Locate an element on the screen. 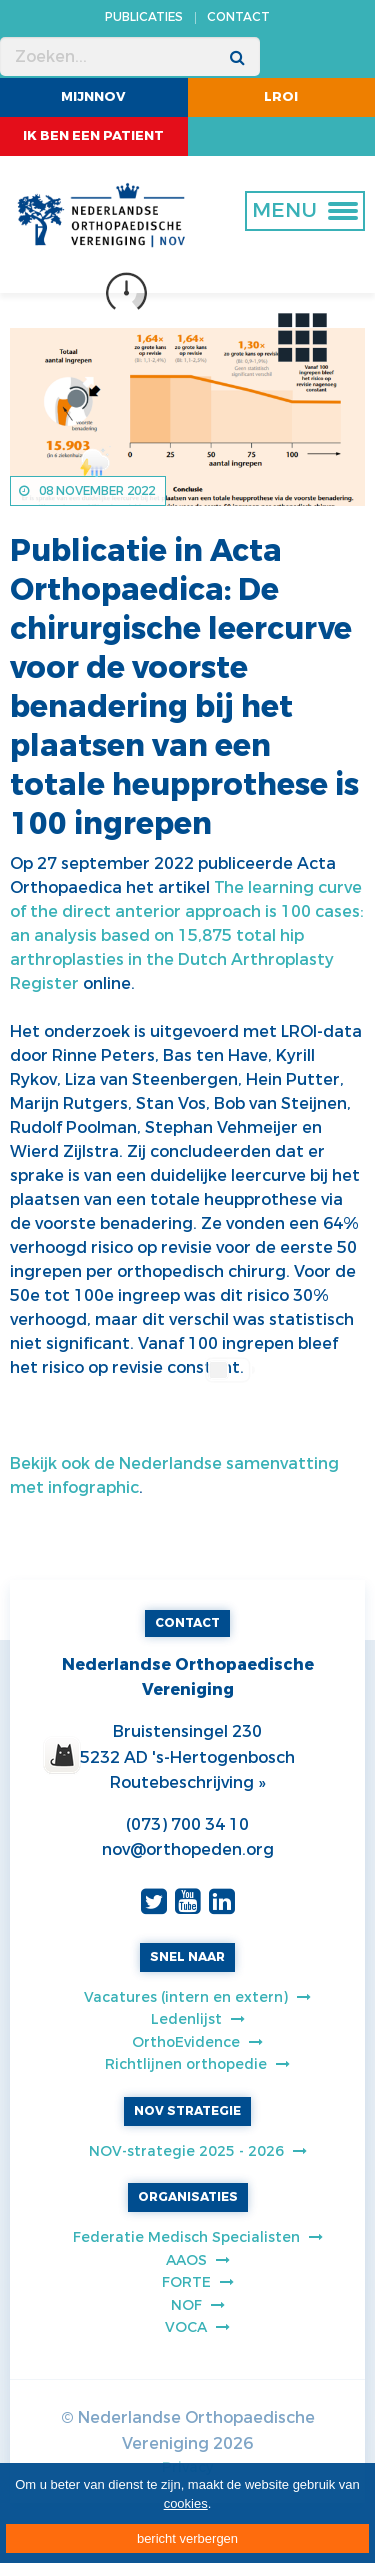  indicates nighttime thunderstorm conditions is located at coordinates (95, 461).